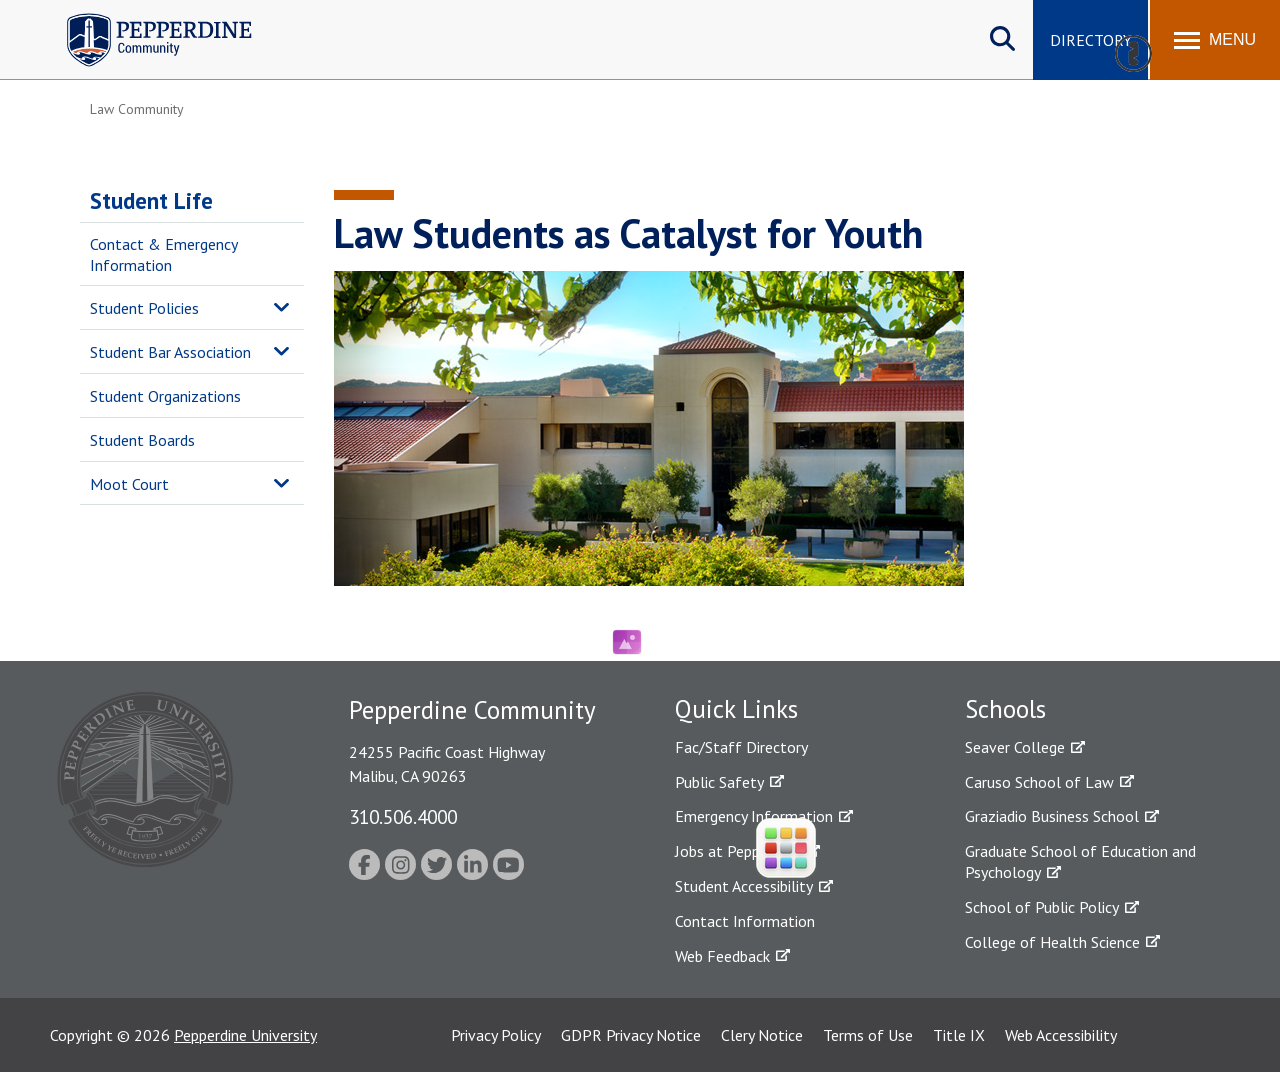 This screenshot has width=1280, height=1072. What do you see at coordinates (786, 848) in the screenshot?
I see `open the app grid or launcher` at bounding box center [786, 848].